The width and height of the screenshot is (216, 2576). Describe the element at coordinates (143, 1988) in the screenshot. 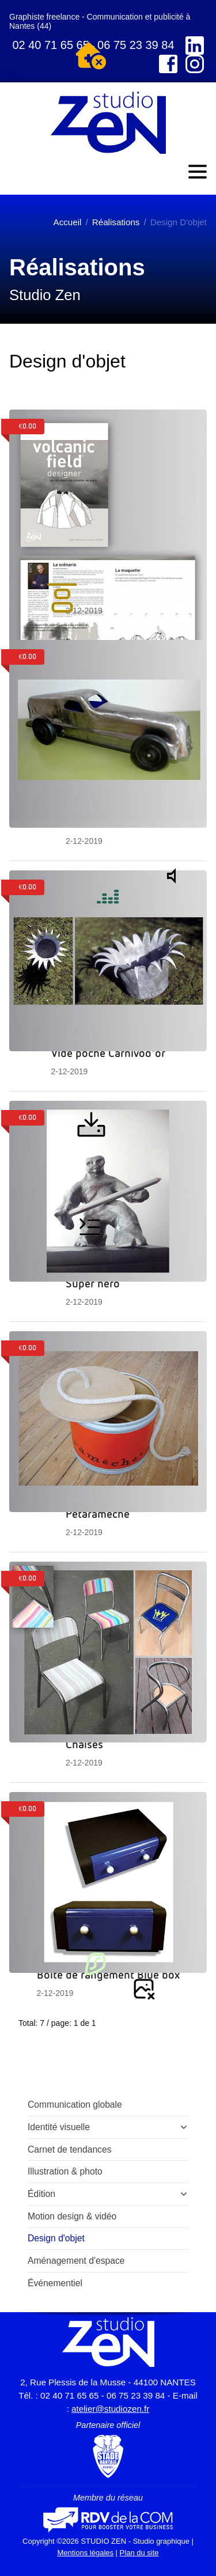

I see `remove or delete a photo` at that location.